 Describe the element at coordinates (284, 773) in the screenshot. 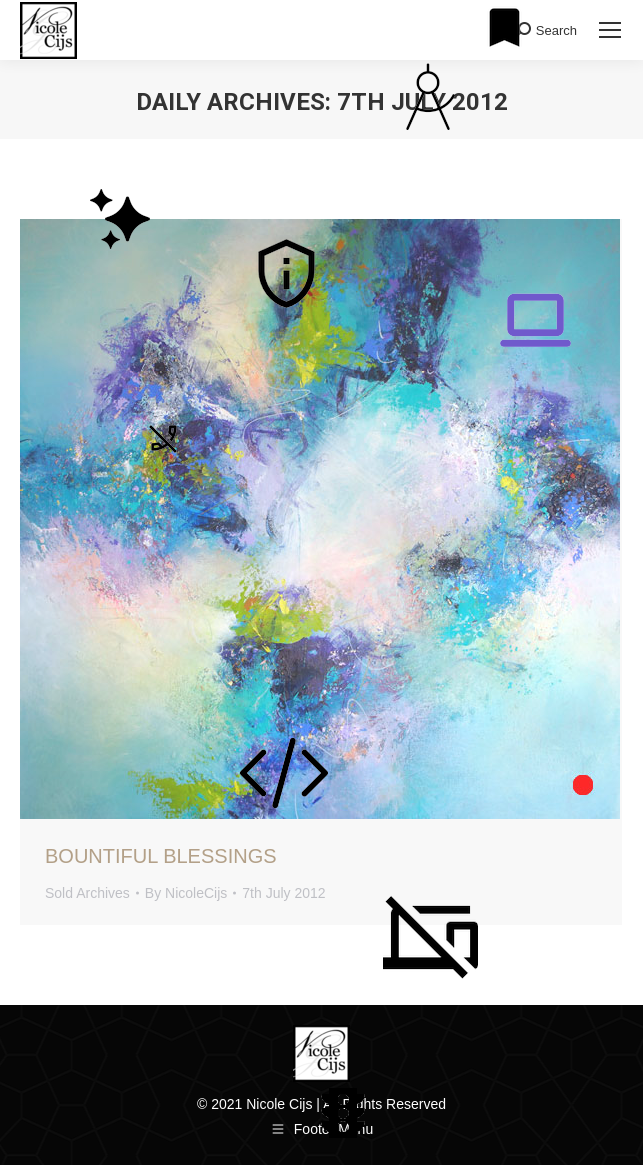

I see `view or edit source code` at that location.